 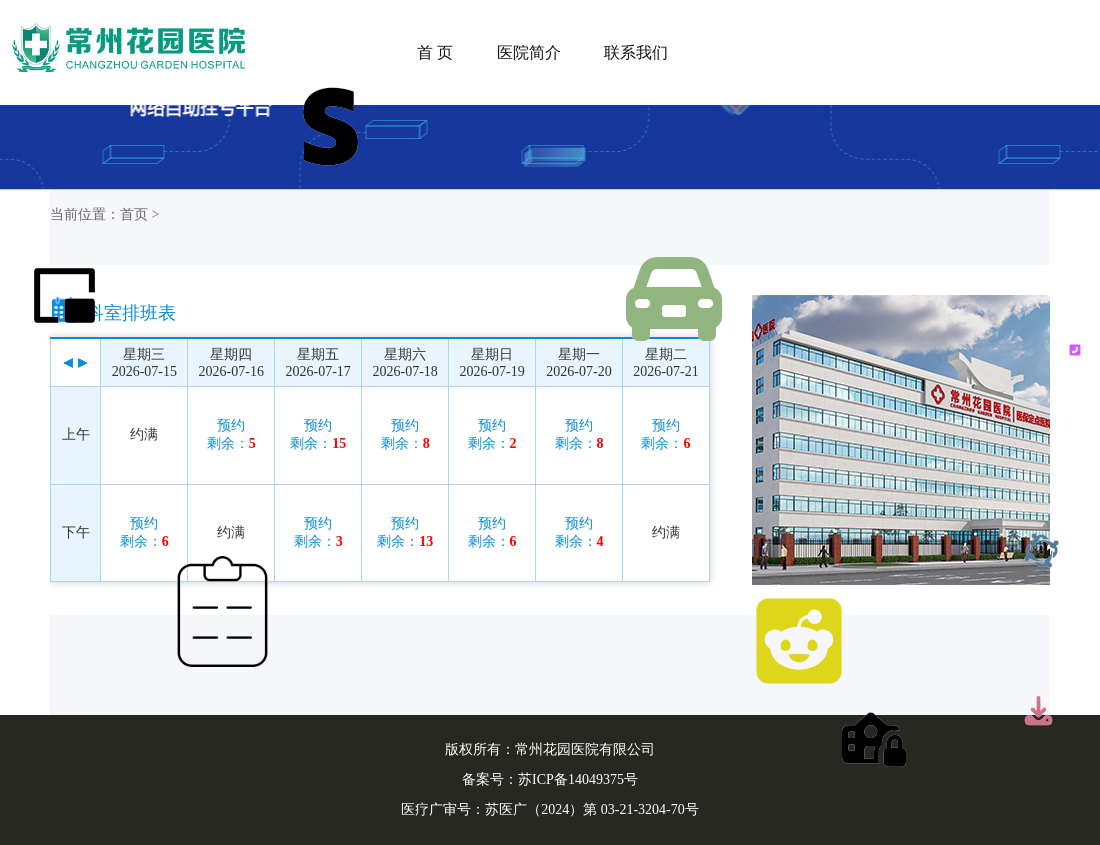 What do you see at coordinates (64, 295) in the screenshot?
I see `enable picture-in-picture mode` at bounding box center [64, 295].